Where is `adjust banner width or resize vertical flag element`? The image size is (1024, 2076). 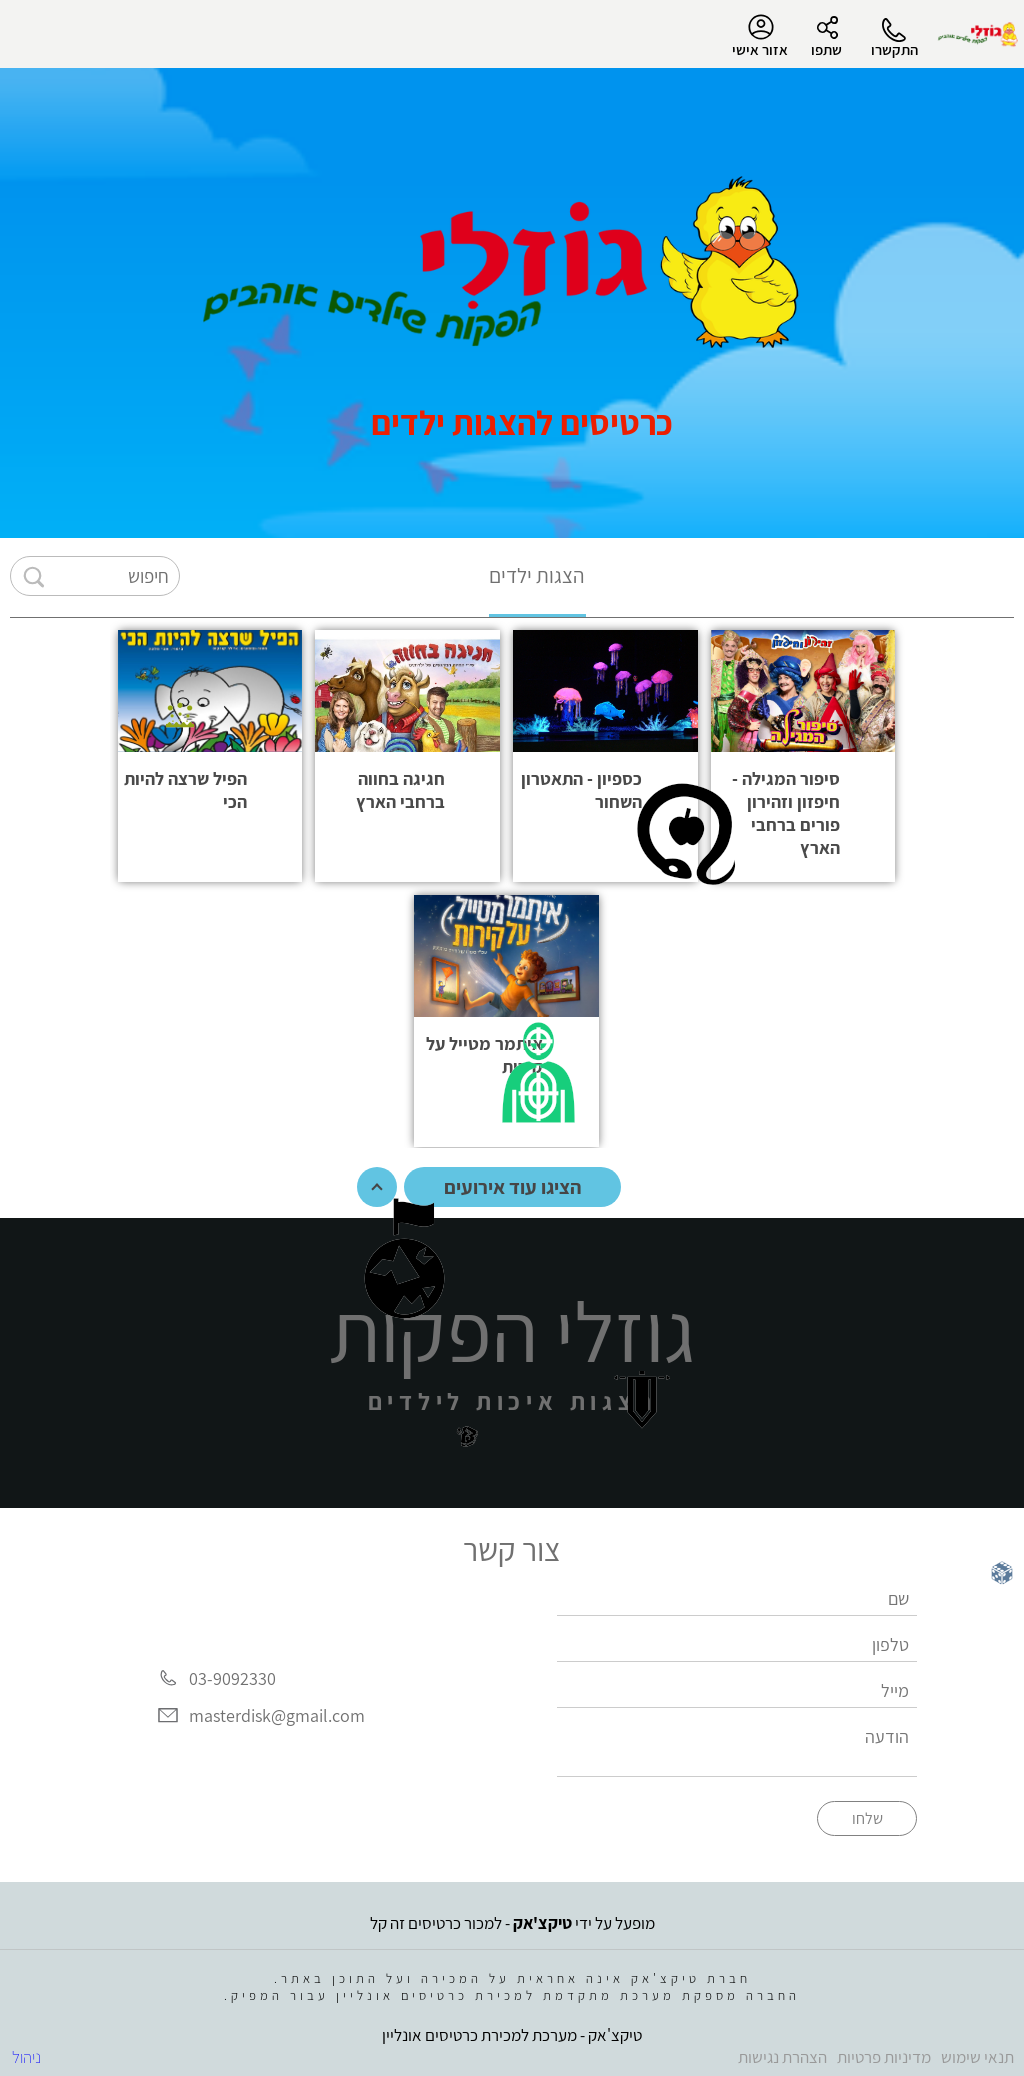
adjust banner width or resize vertical flag element is located at coordinates (642, 1399).